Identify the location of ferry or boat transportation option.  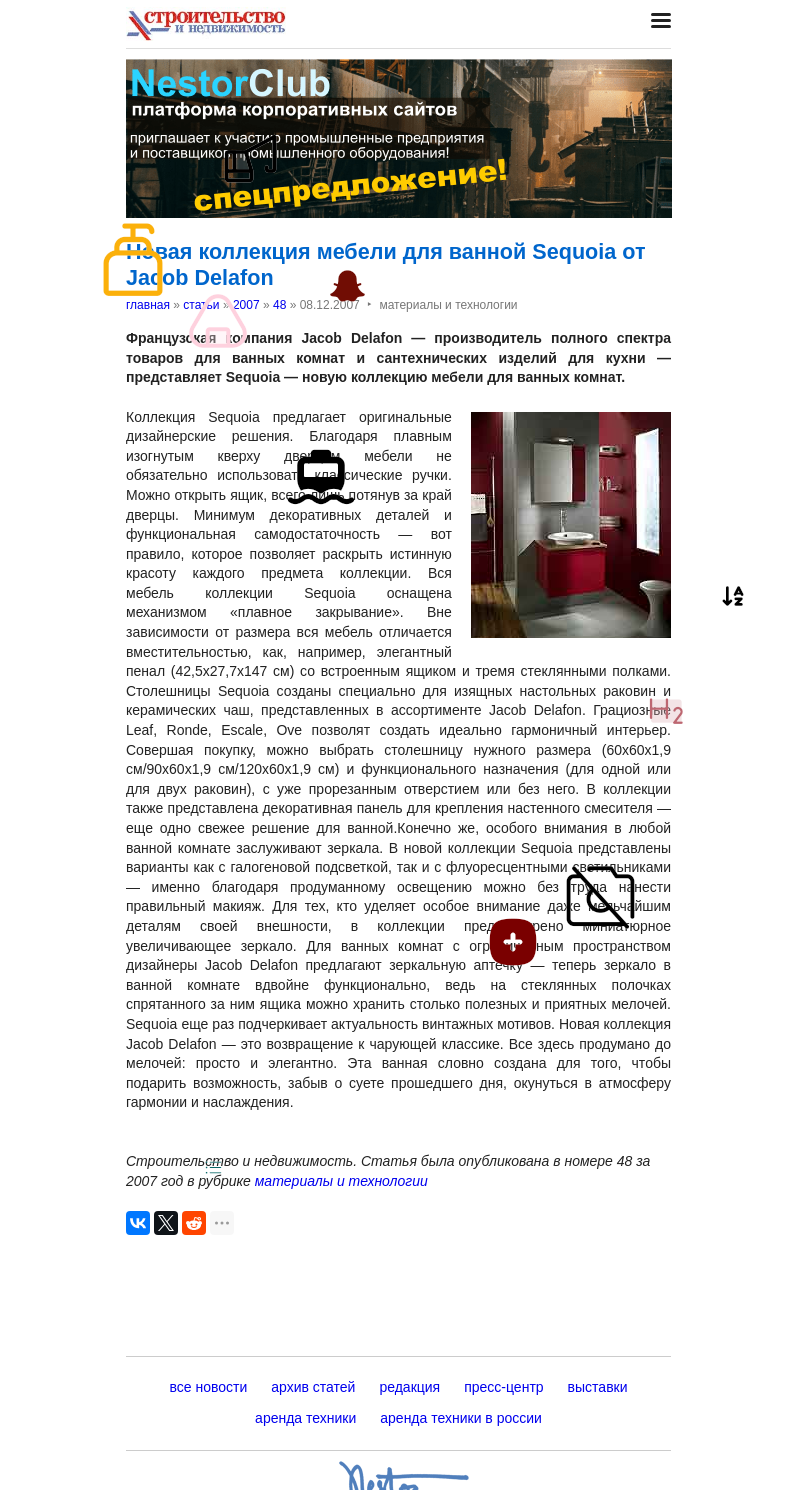
(321, 477).